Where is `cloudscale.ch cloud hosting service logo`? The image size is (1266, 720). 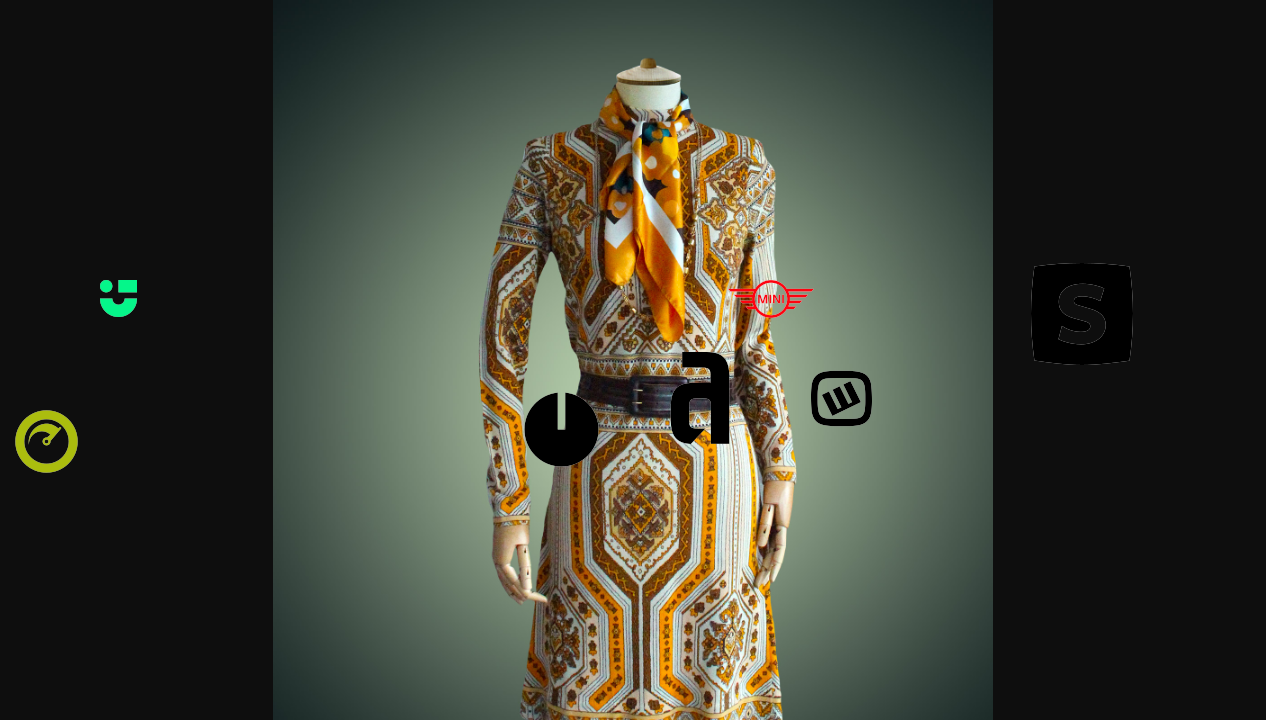 cloudscale.ch cloud hosting service logo is located at coordinates (46, 441).